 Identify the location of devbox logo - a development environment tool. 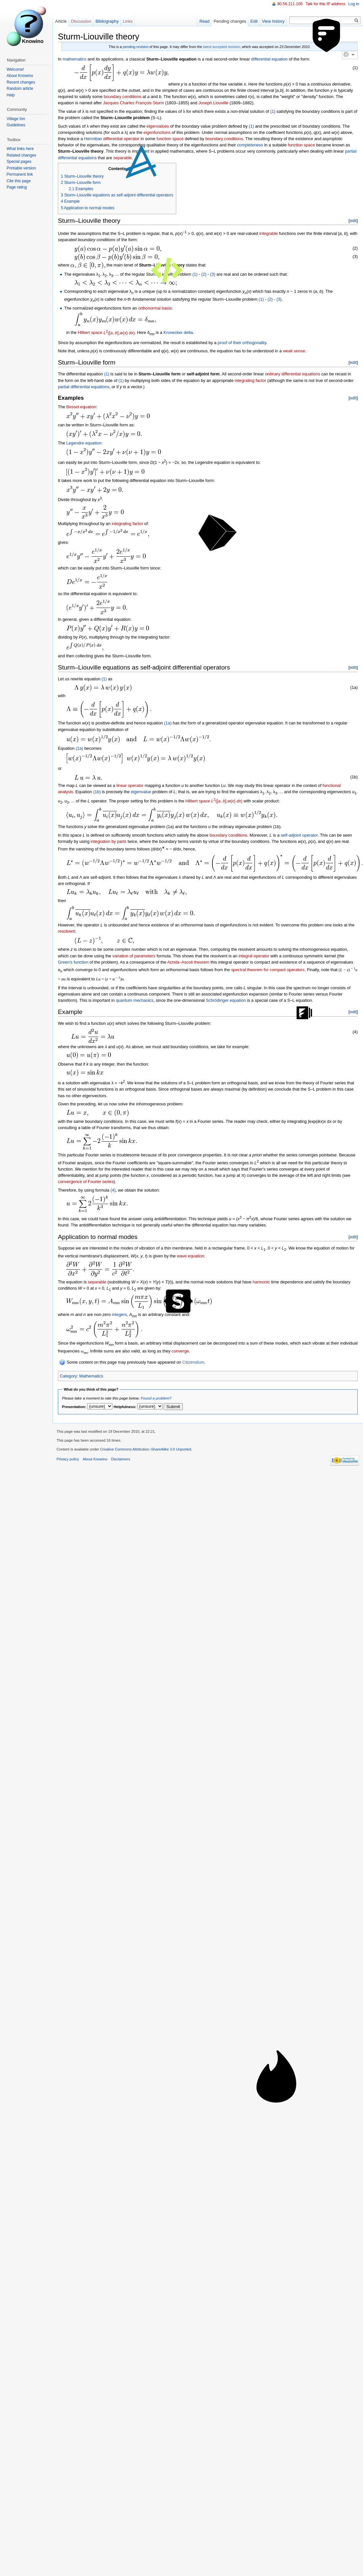
(167, 270).